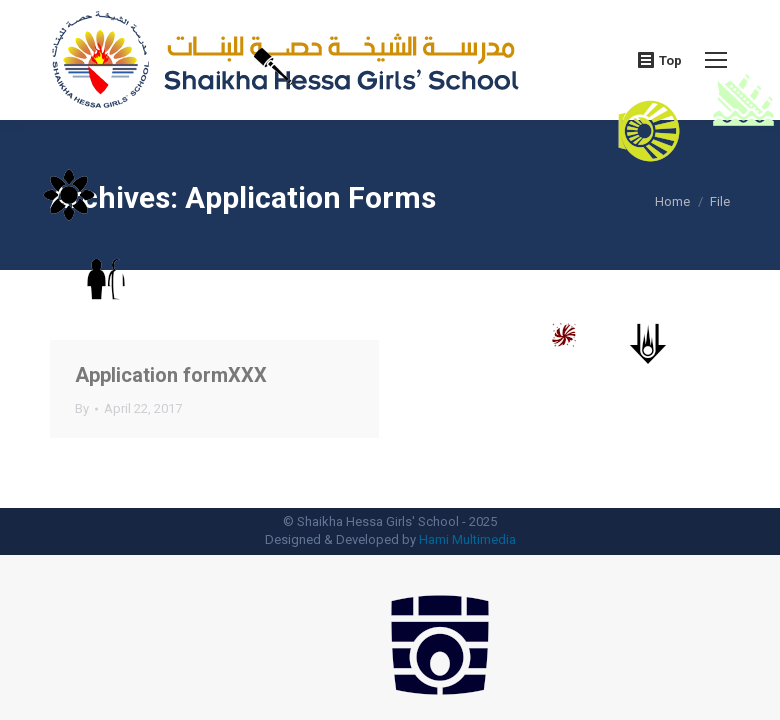 The image size is (780, 720). Describe the element at coordinates (107, 279) in the screenshot. I see `indicates a follower or companion is active` at that location.